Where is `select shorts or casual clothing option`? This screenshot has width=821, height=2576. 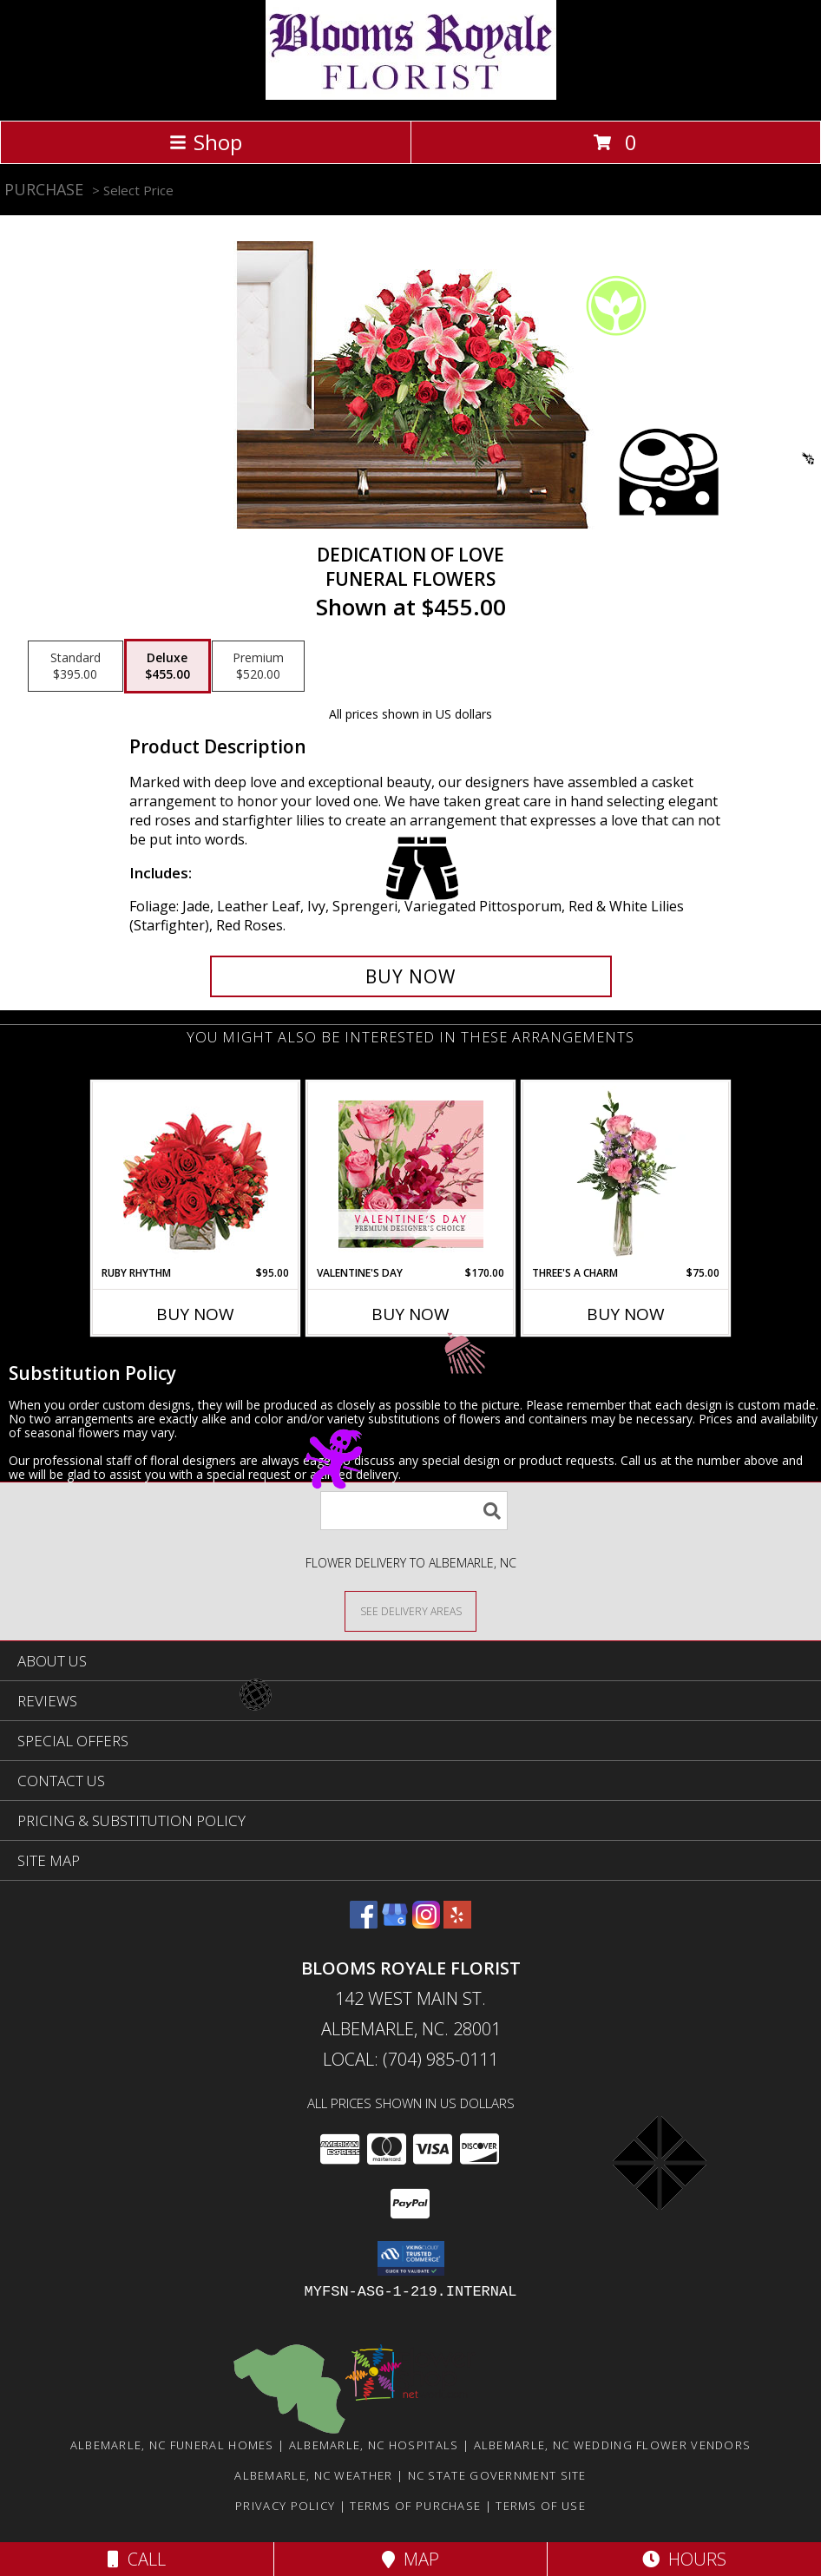 select shorts or casual clothing option is located at coordinates (422, 868).